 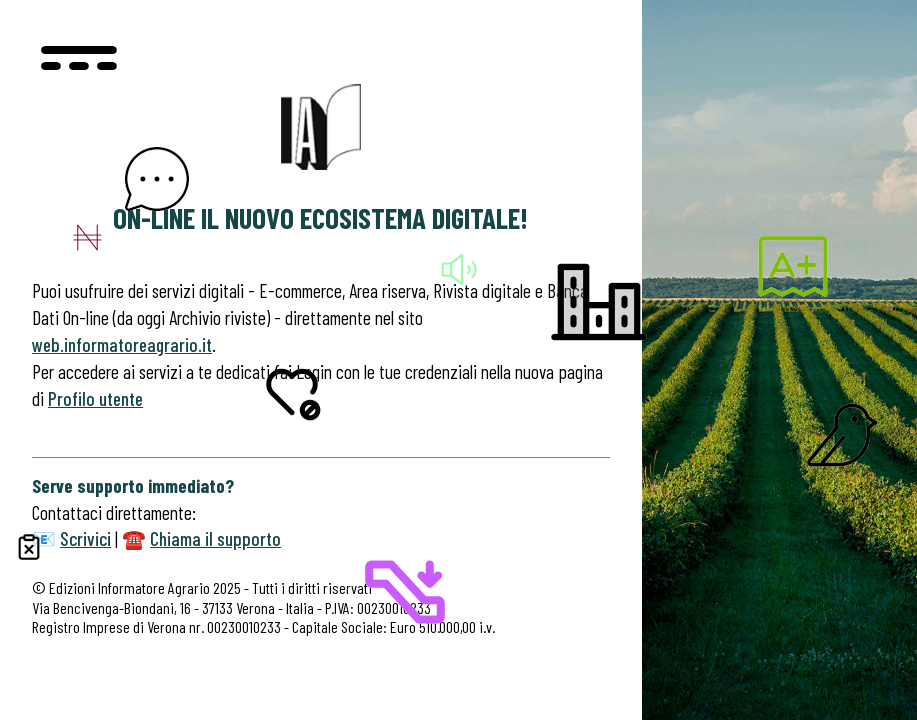 I want to click on remove from favorites, so click(x=292, y=392).